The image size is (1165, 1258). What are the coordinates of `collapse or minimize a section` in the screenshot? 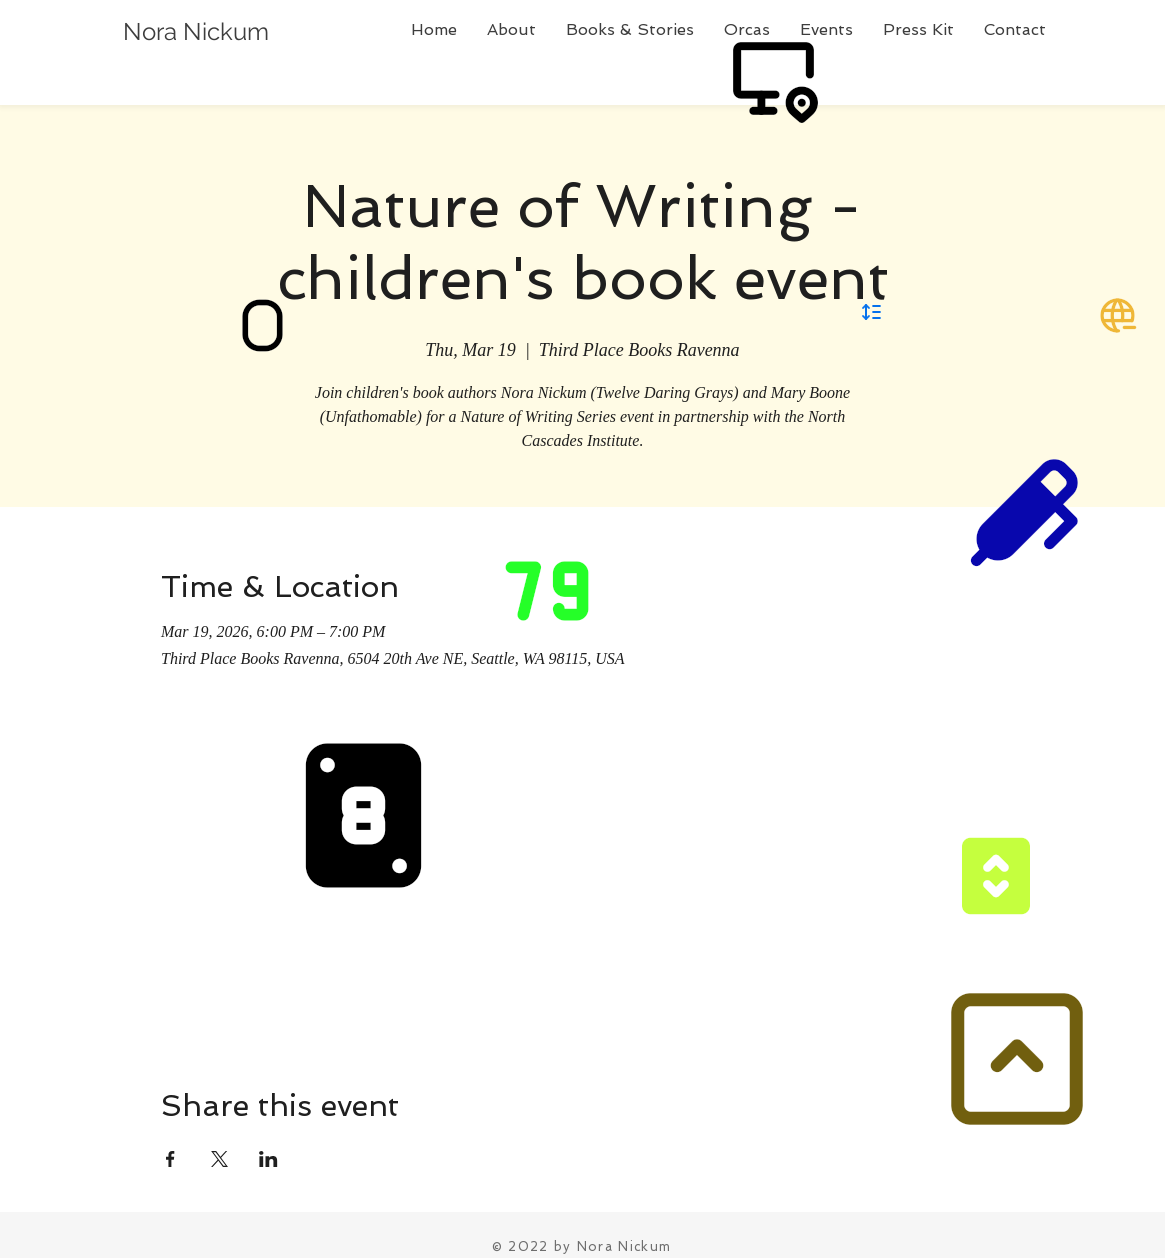 It's located at (1017, 1059).